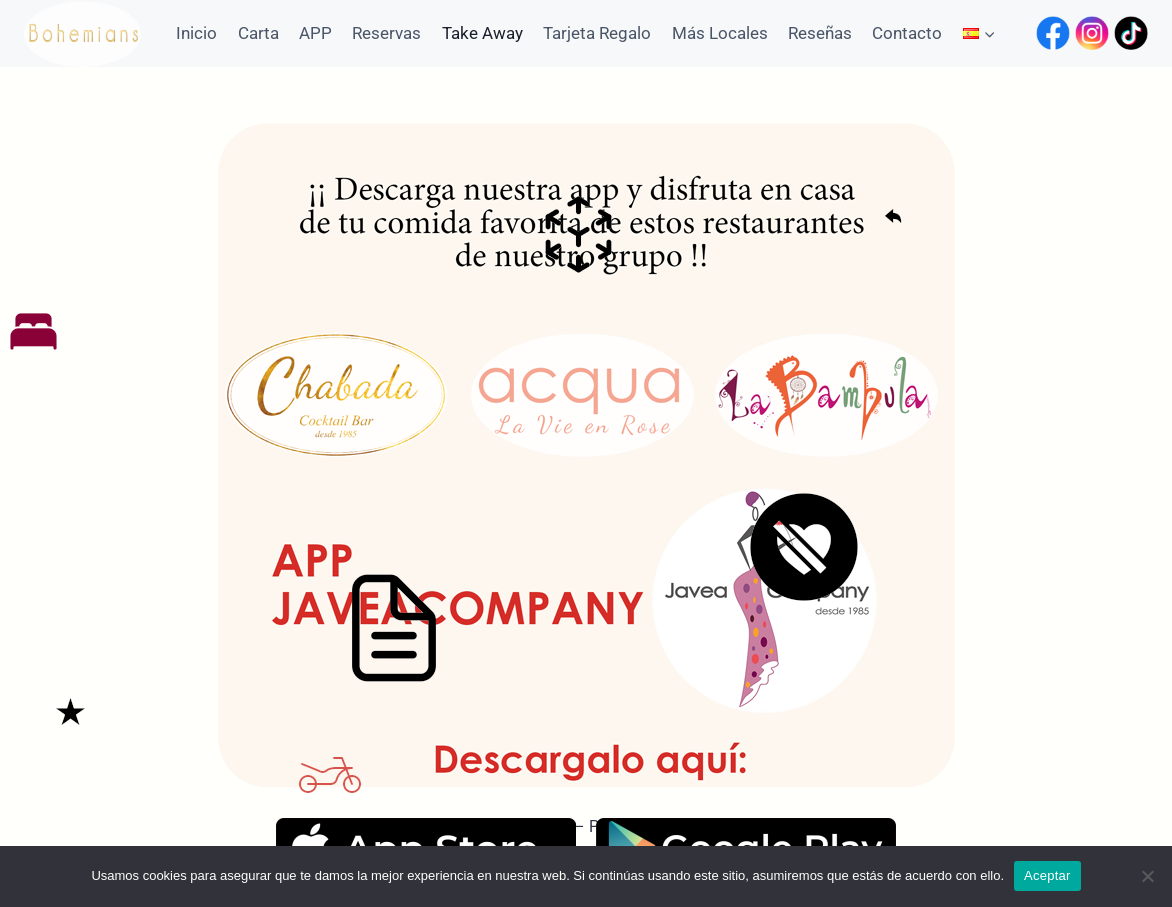 The height and width of the screenshot is (907, 1172). I want to click on access apple AR features or settings, so click(578, 234).